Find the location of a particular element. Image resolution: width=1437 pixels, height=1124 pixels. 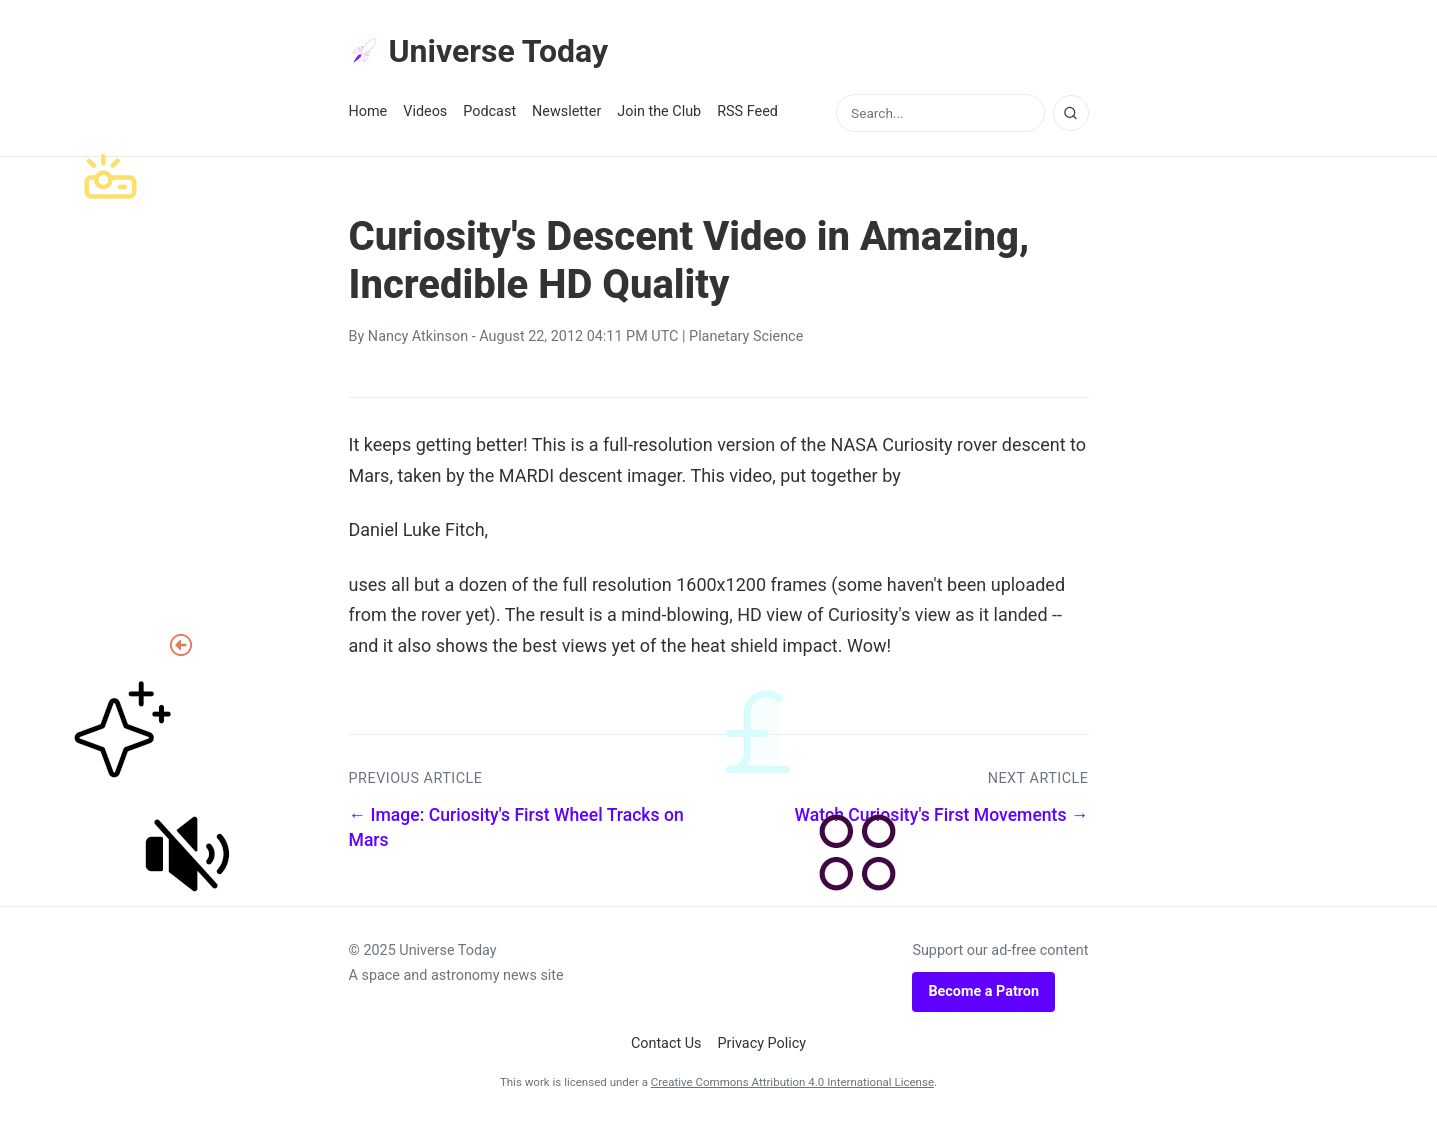

connect to a projector or external display is located at coordinates (110, 177).